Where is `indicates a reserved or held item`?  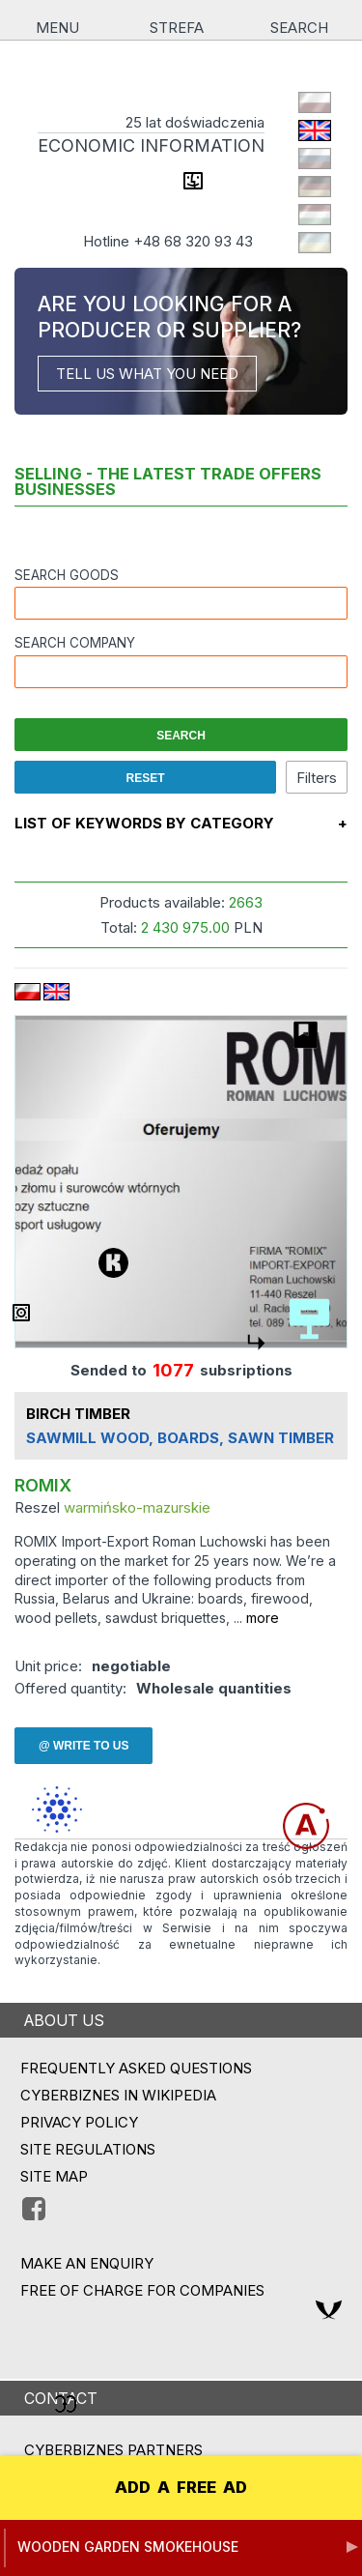
indicates a reserved or held item is located at coordinates (309, 1318).